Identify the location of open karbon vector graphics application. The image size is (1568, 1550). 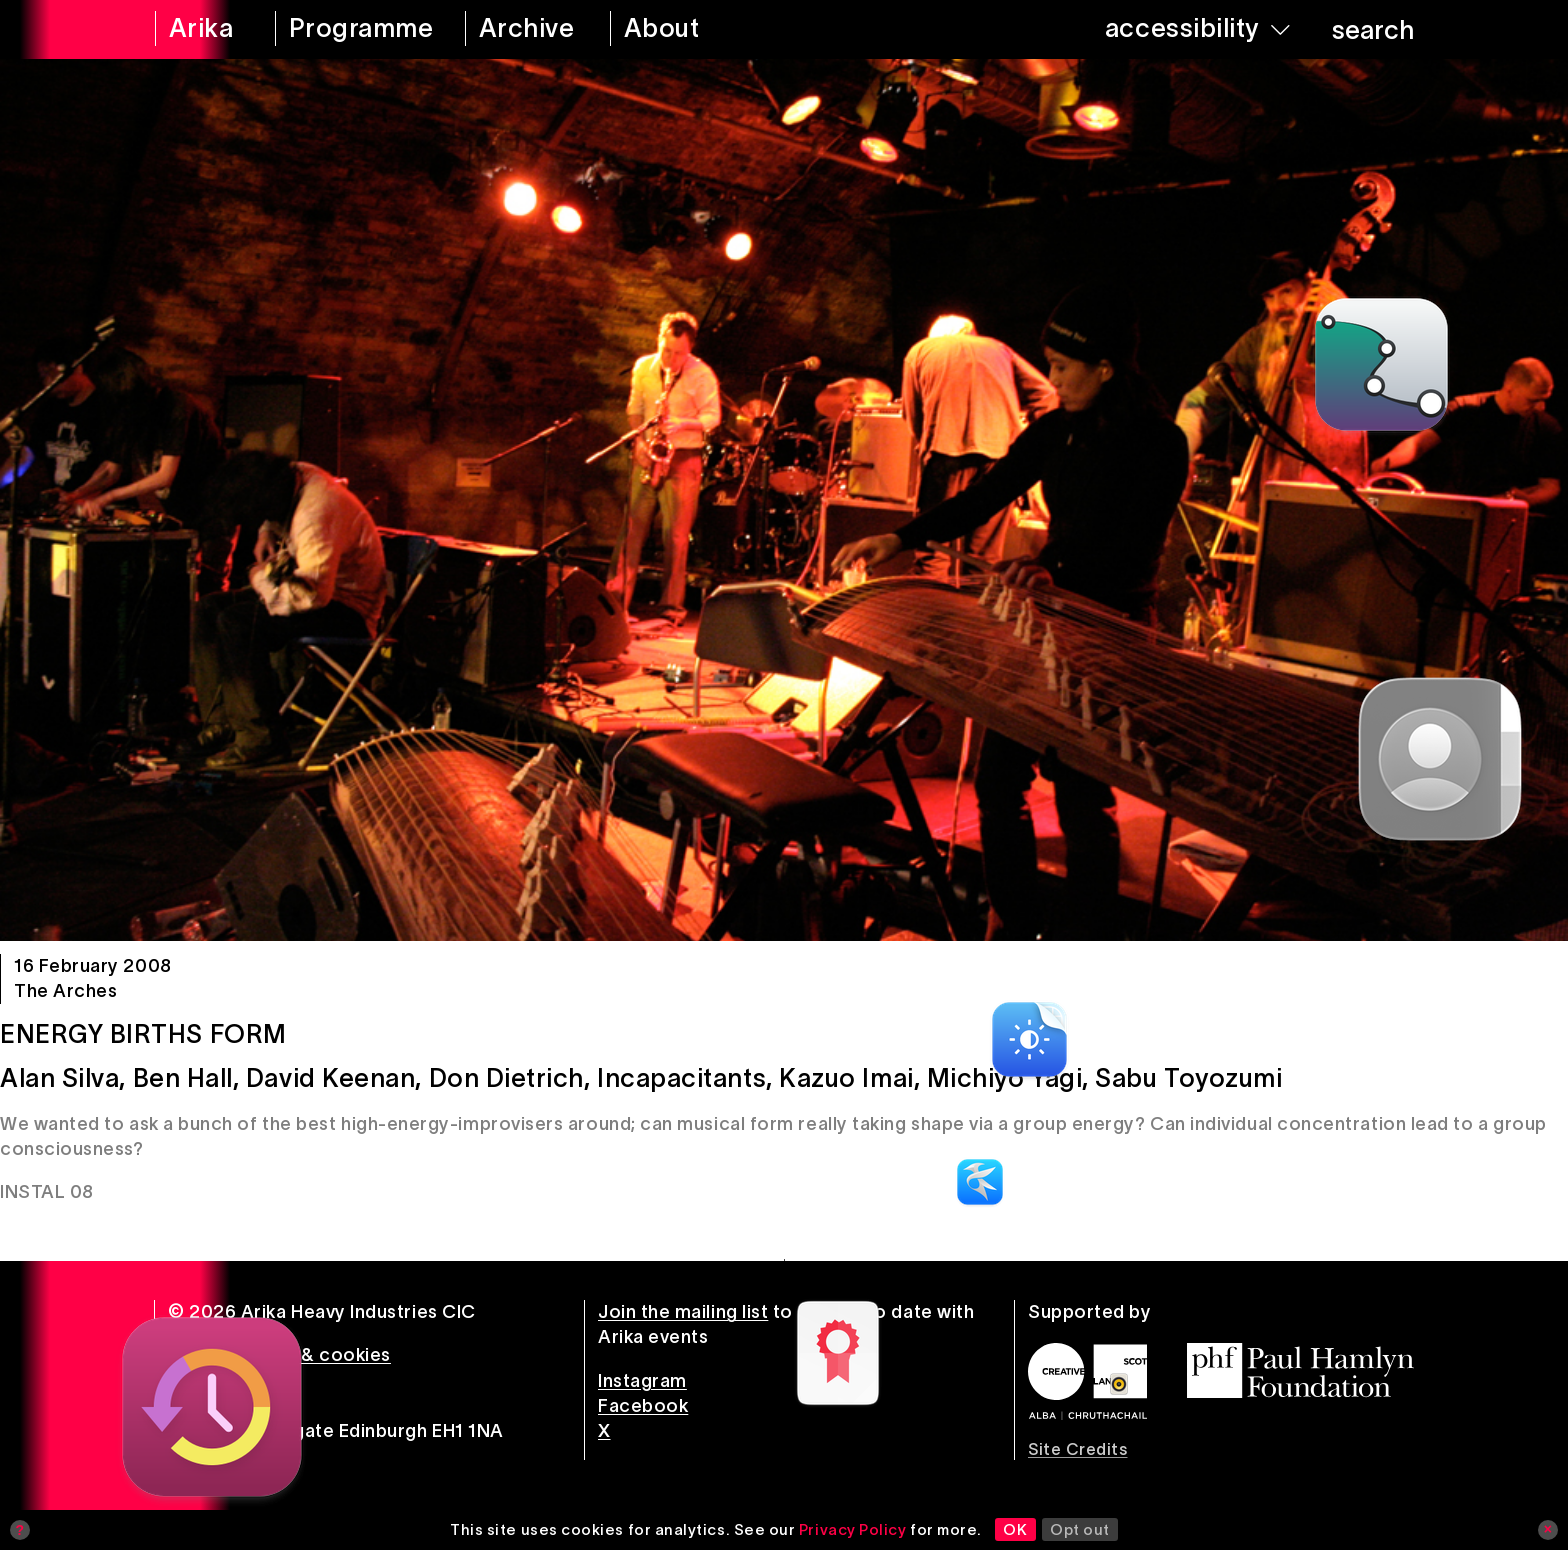
(1381, 364).